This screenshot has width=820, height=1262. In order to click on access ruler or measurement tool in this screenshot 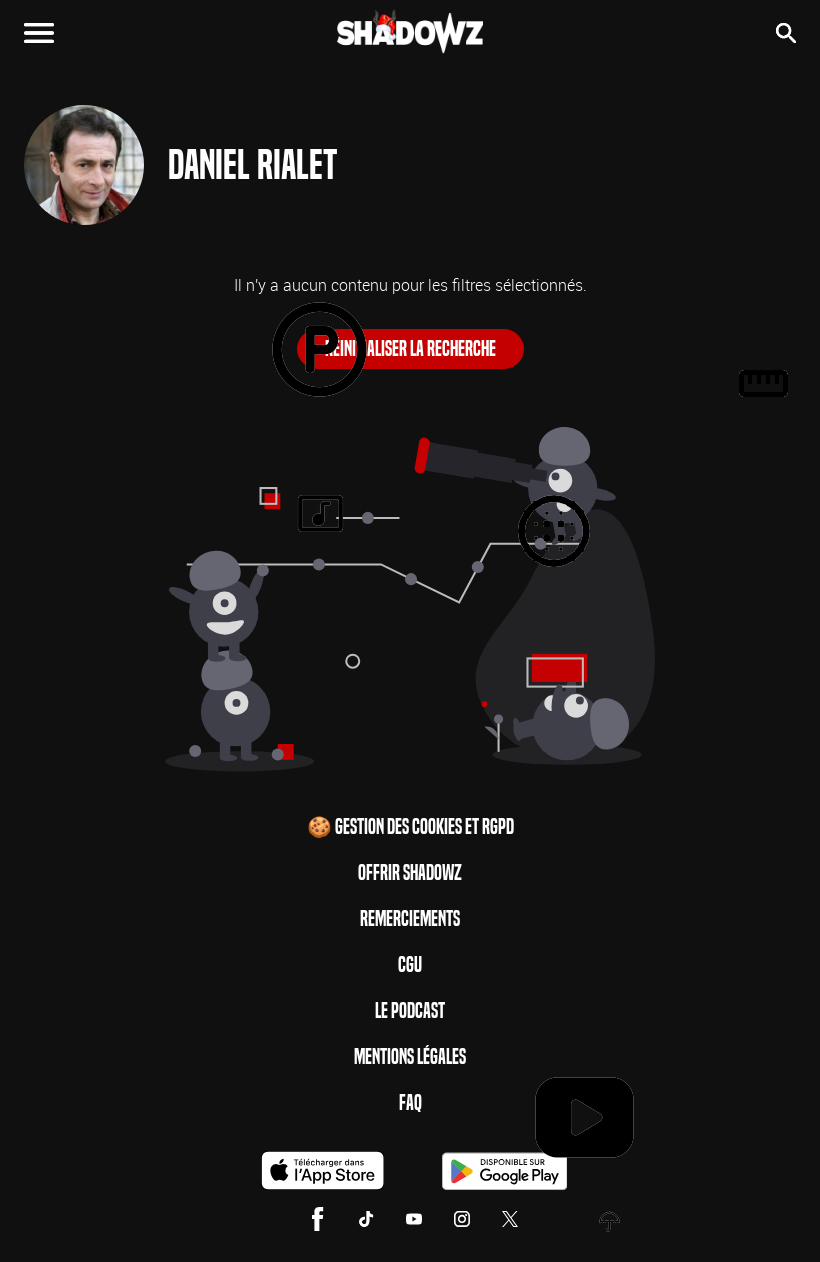, I will do `click(763, 383)`.